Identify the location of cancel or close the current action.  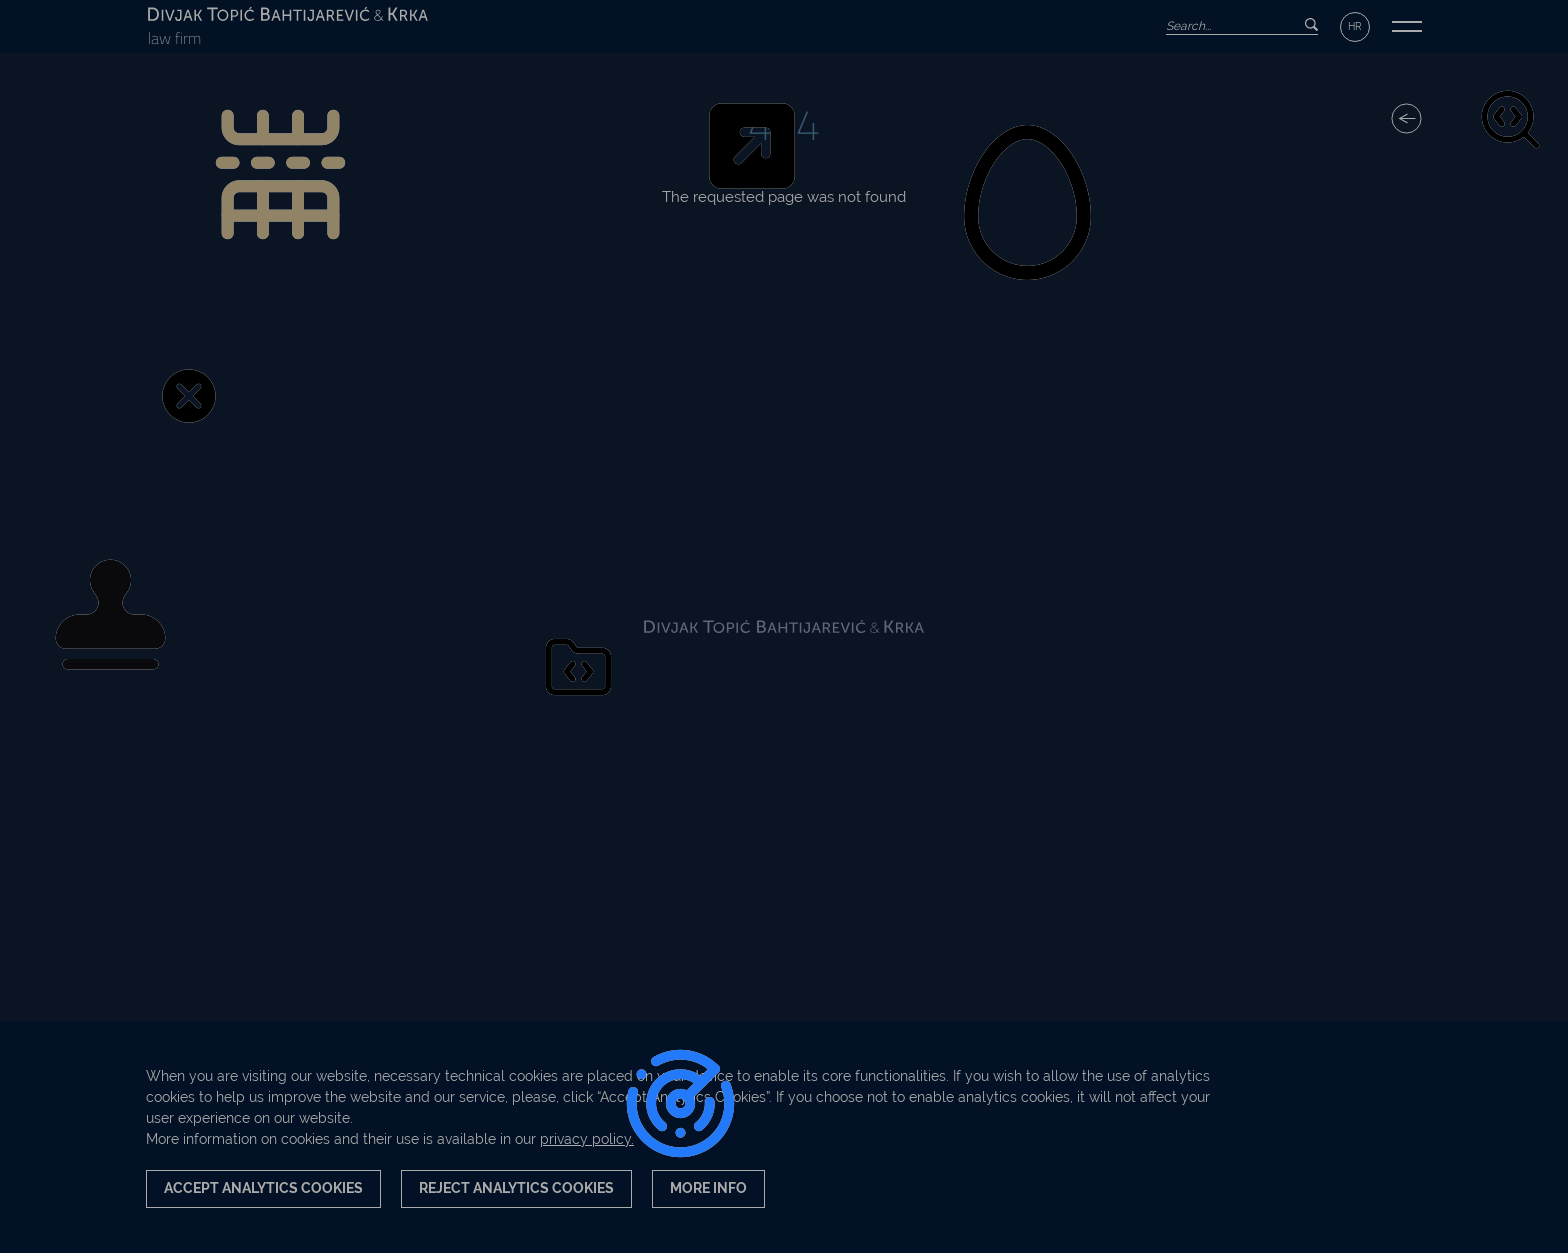
(189, 396).